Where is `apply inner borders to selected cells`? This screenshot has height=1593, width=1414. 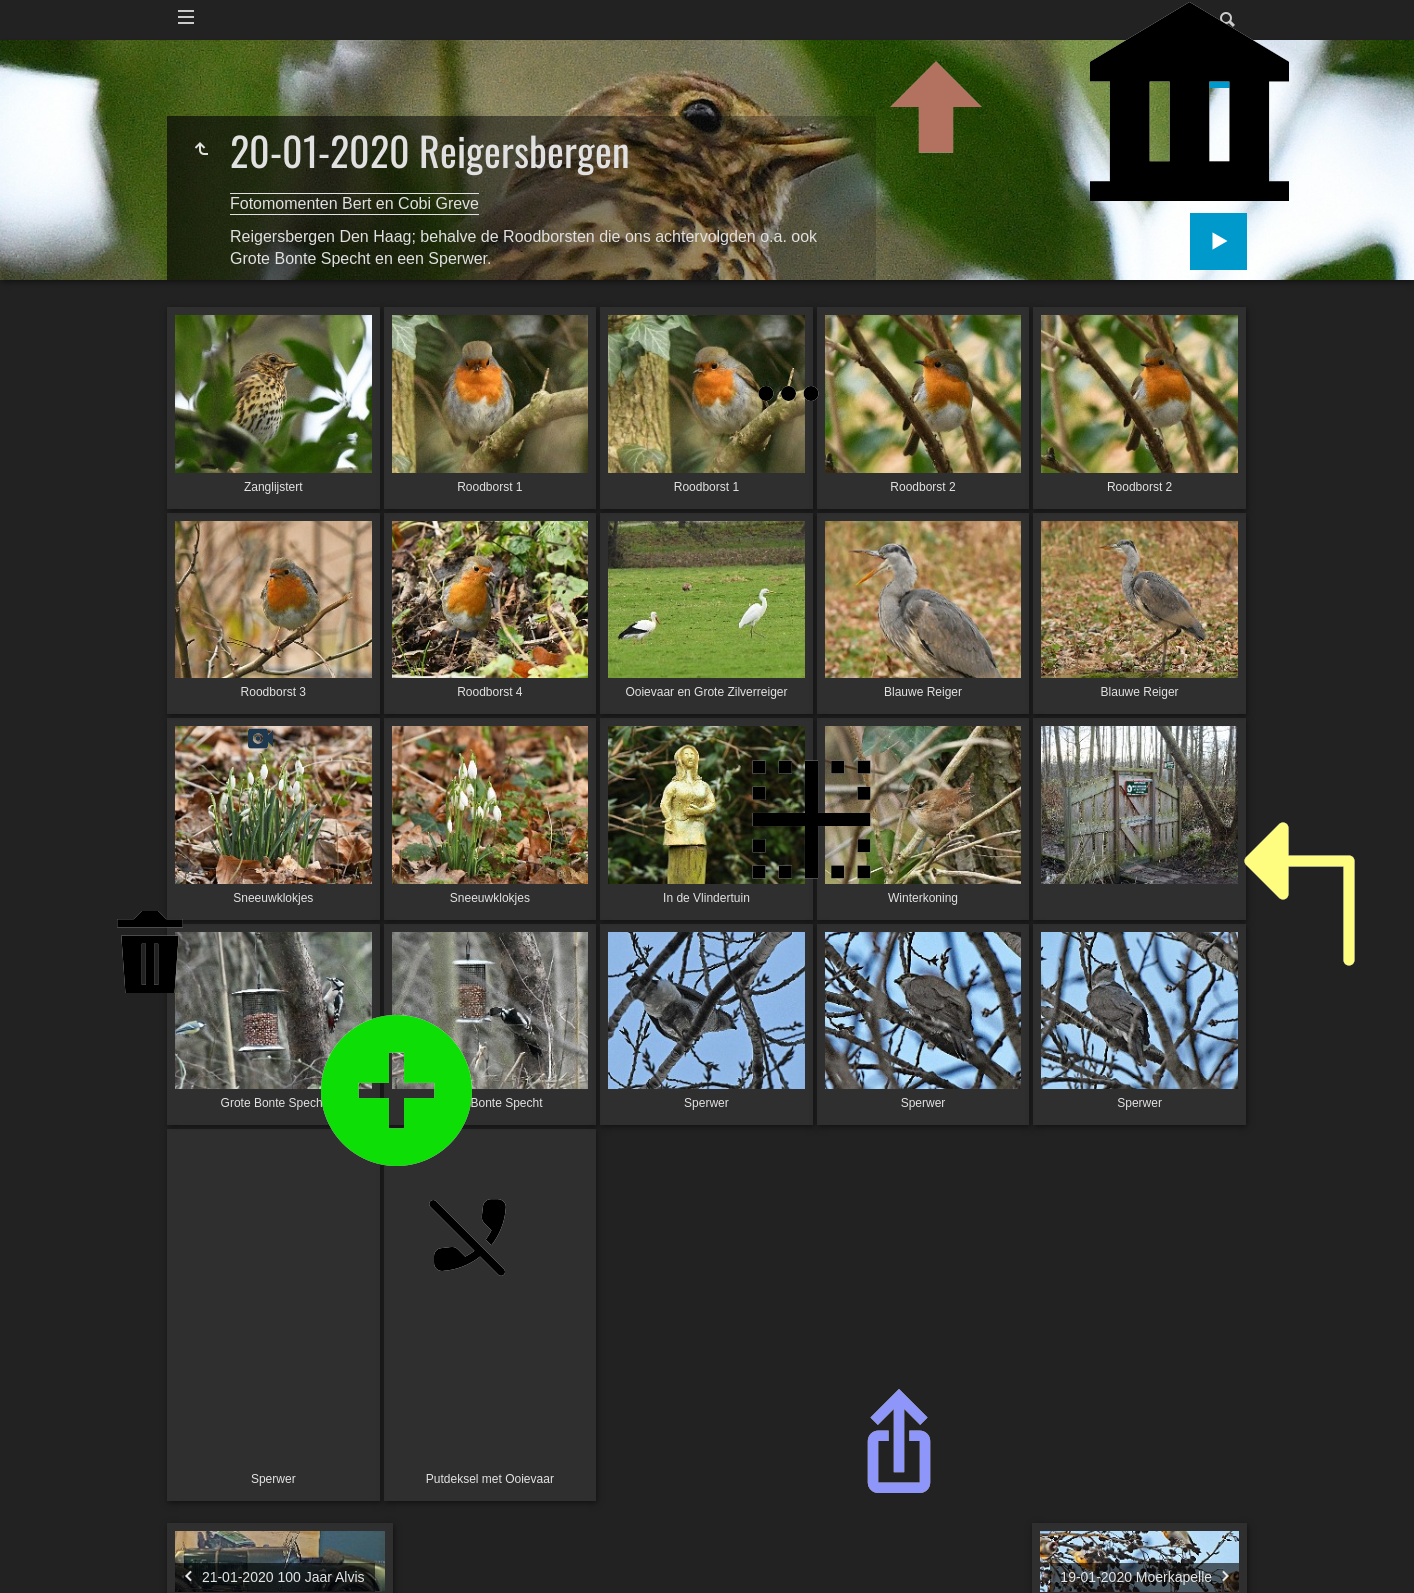
apply inner borders to selected cells is located at coordinates (811, 819).